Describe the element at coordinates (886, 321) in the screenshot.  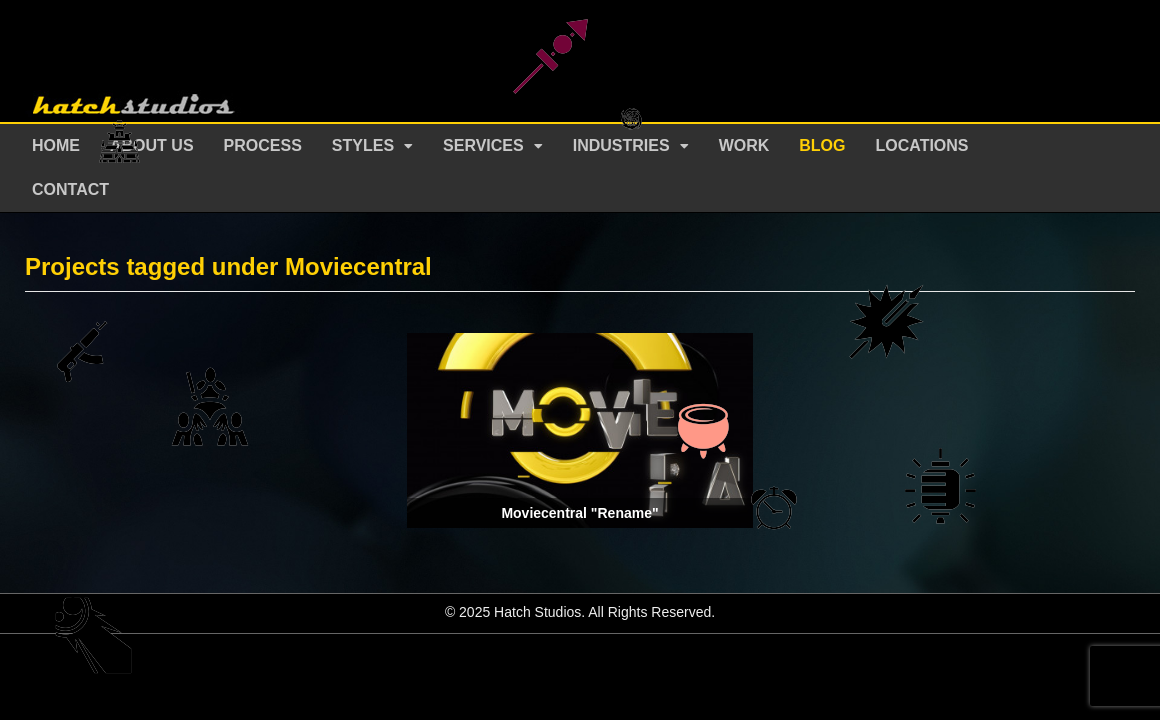
I see `sun-based weapon or solar attack ability` at that location.